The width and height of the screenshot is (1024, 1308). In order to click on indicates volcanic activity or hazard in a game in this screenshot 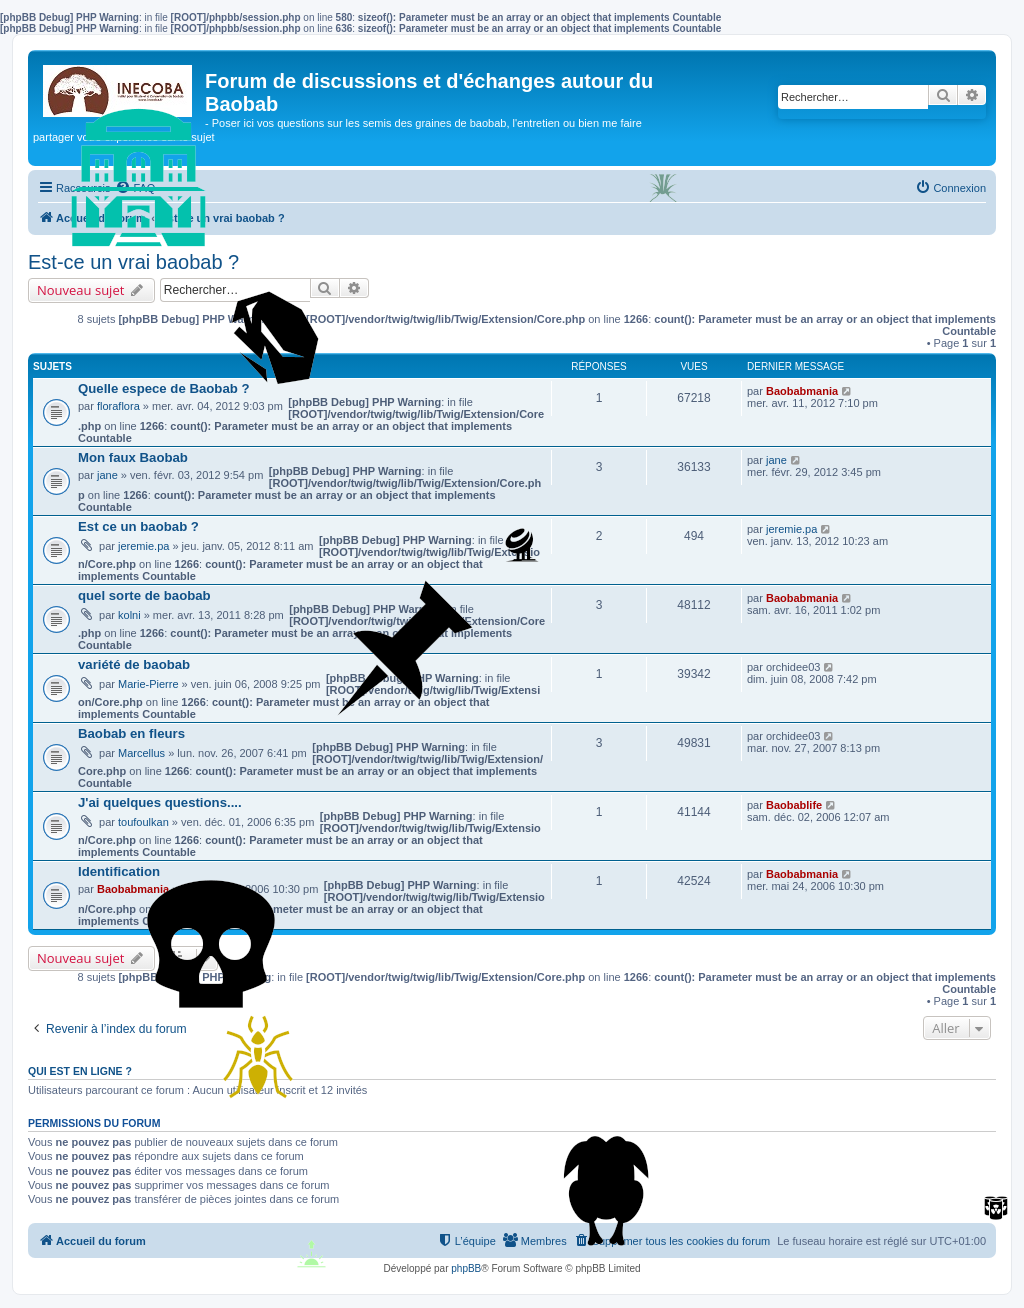, I will do `click(663, 188)`.